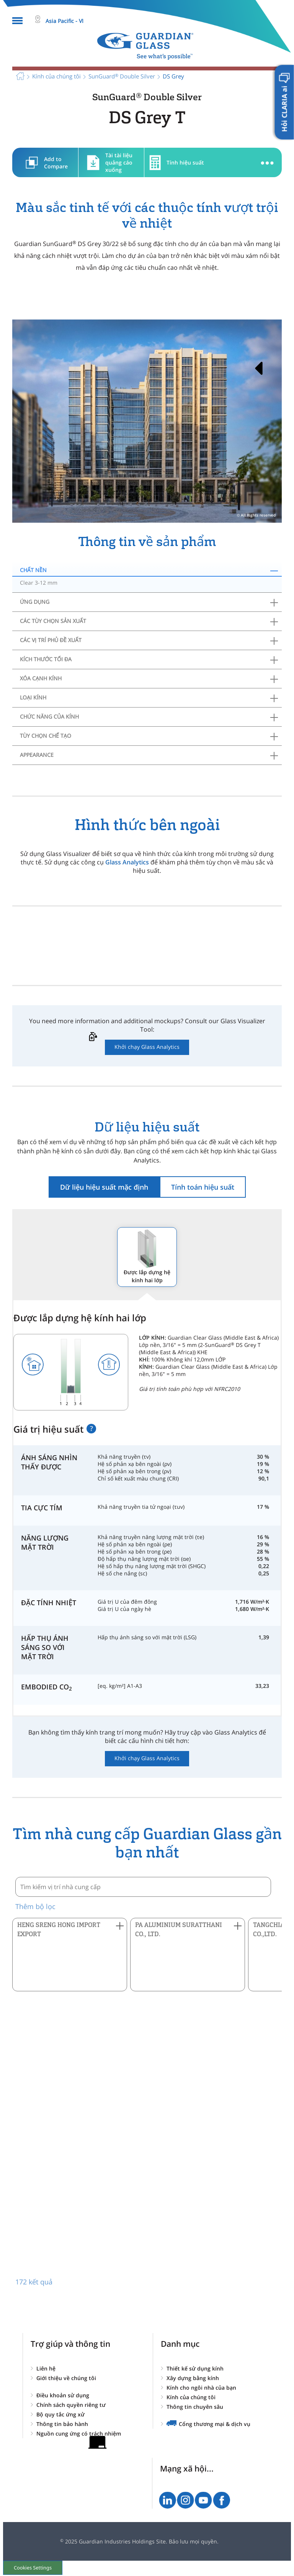 The width and height of the screenshot is (294, 2576). Describe the element at coordinates (93, 1037) in the screenshot. I see `access hand sanitizer station information` at that location.